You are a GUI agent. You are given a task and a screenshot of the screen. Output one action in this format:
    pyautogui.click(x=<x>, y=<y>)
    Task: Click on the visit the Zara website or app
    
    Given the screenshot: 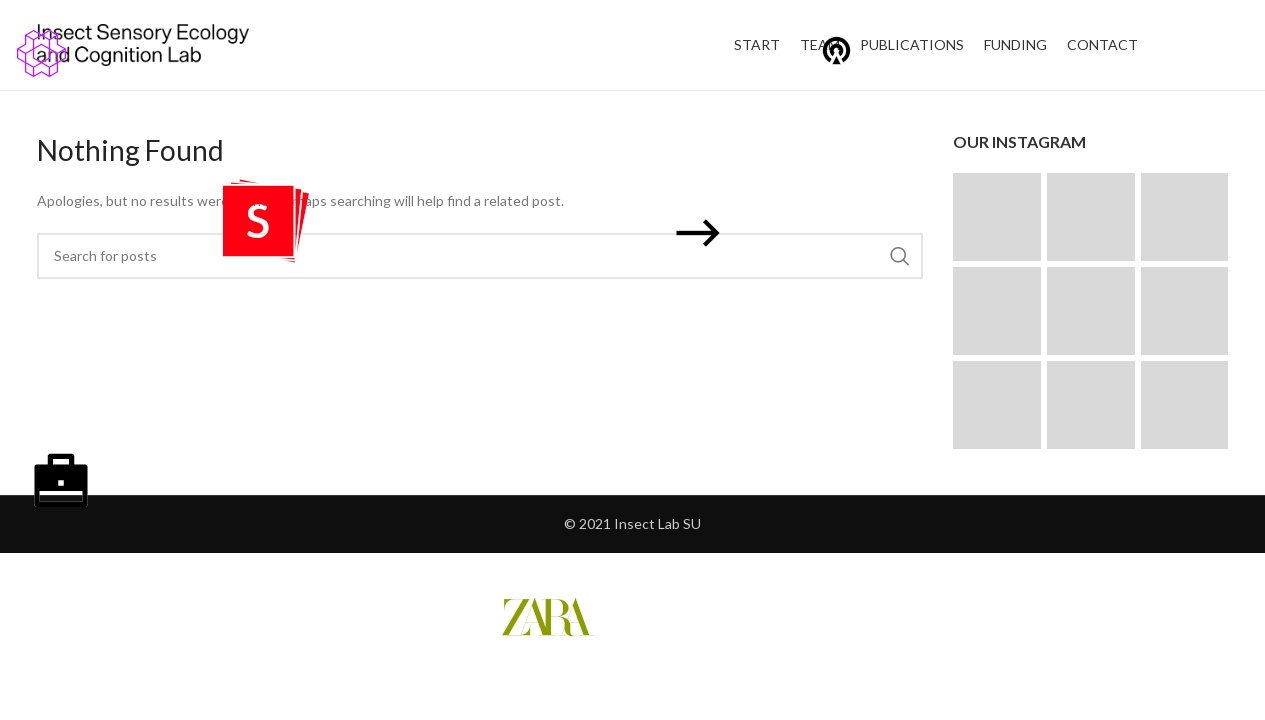 What is the action you would take?
    pyautogui.click(x=548, y=617)
    